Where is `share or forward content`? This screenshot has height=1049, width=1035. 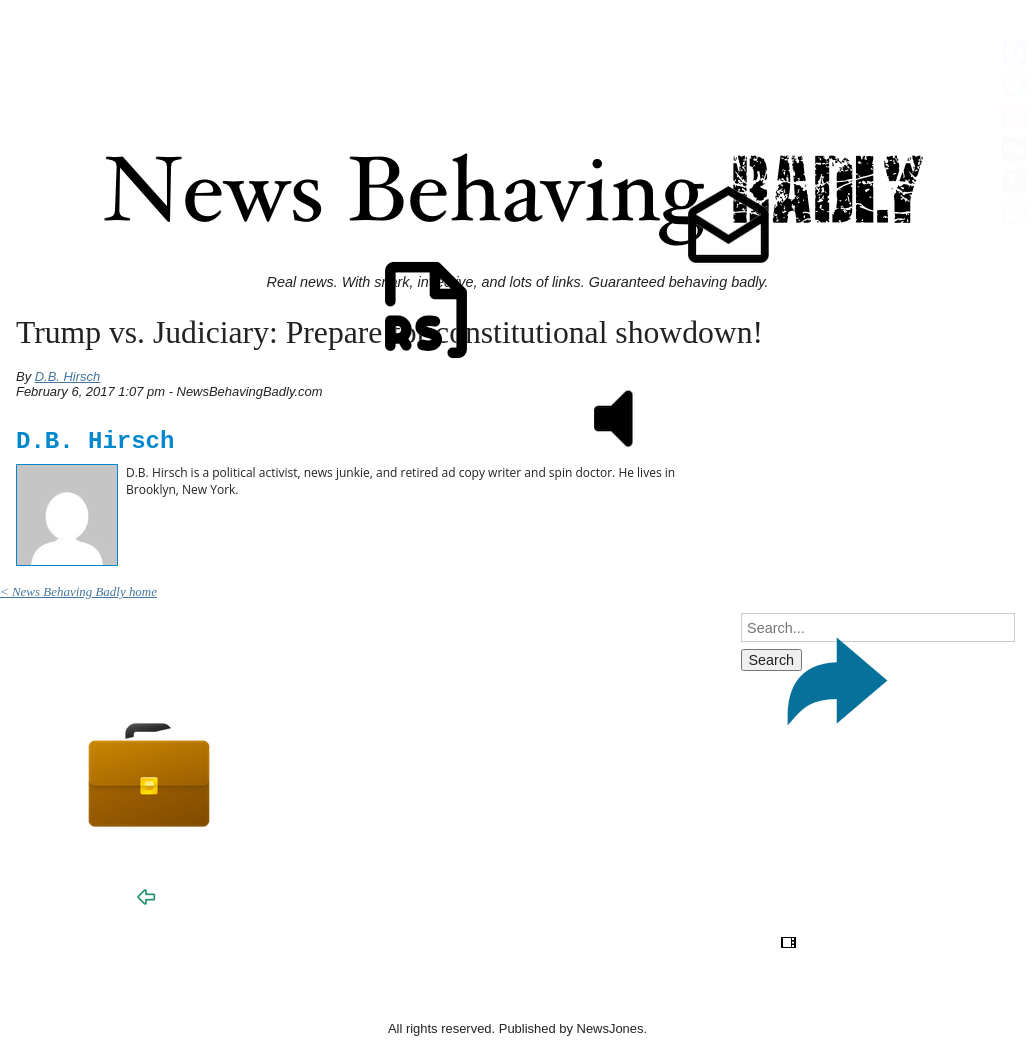 share or forward content is located at coordinates (837, 681).